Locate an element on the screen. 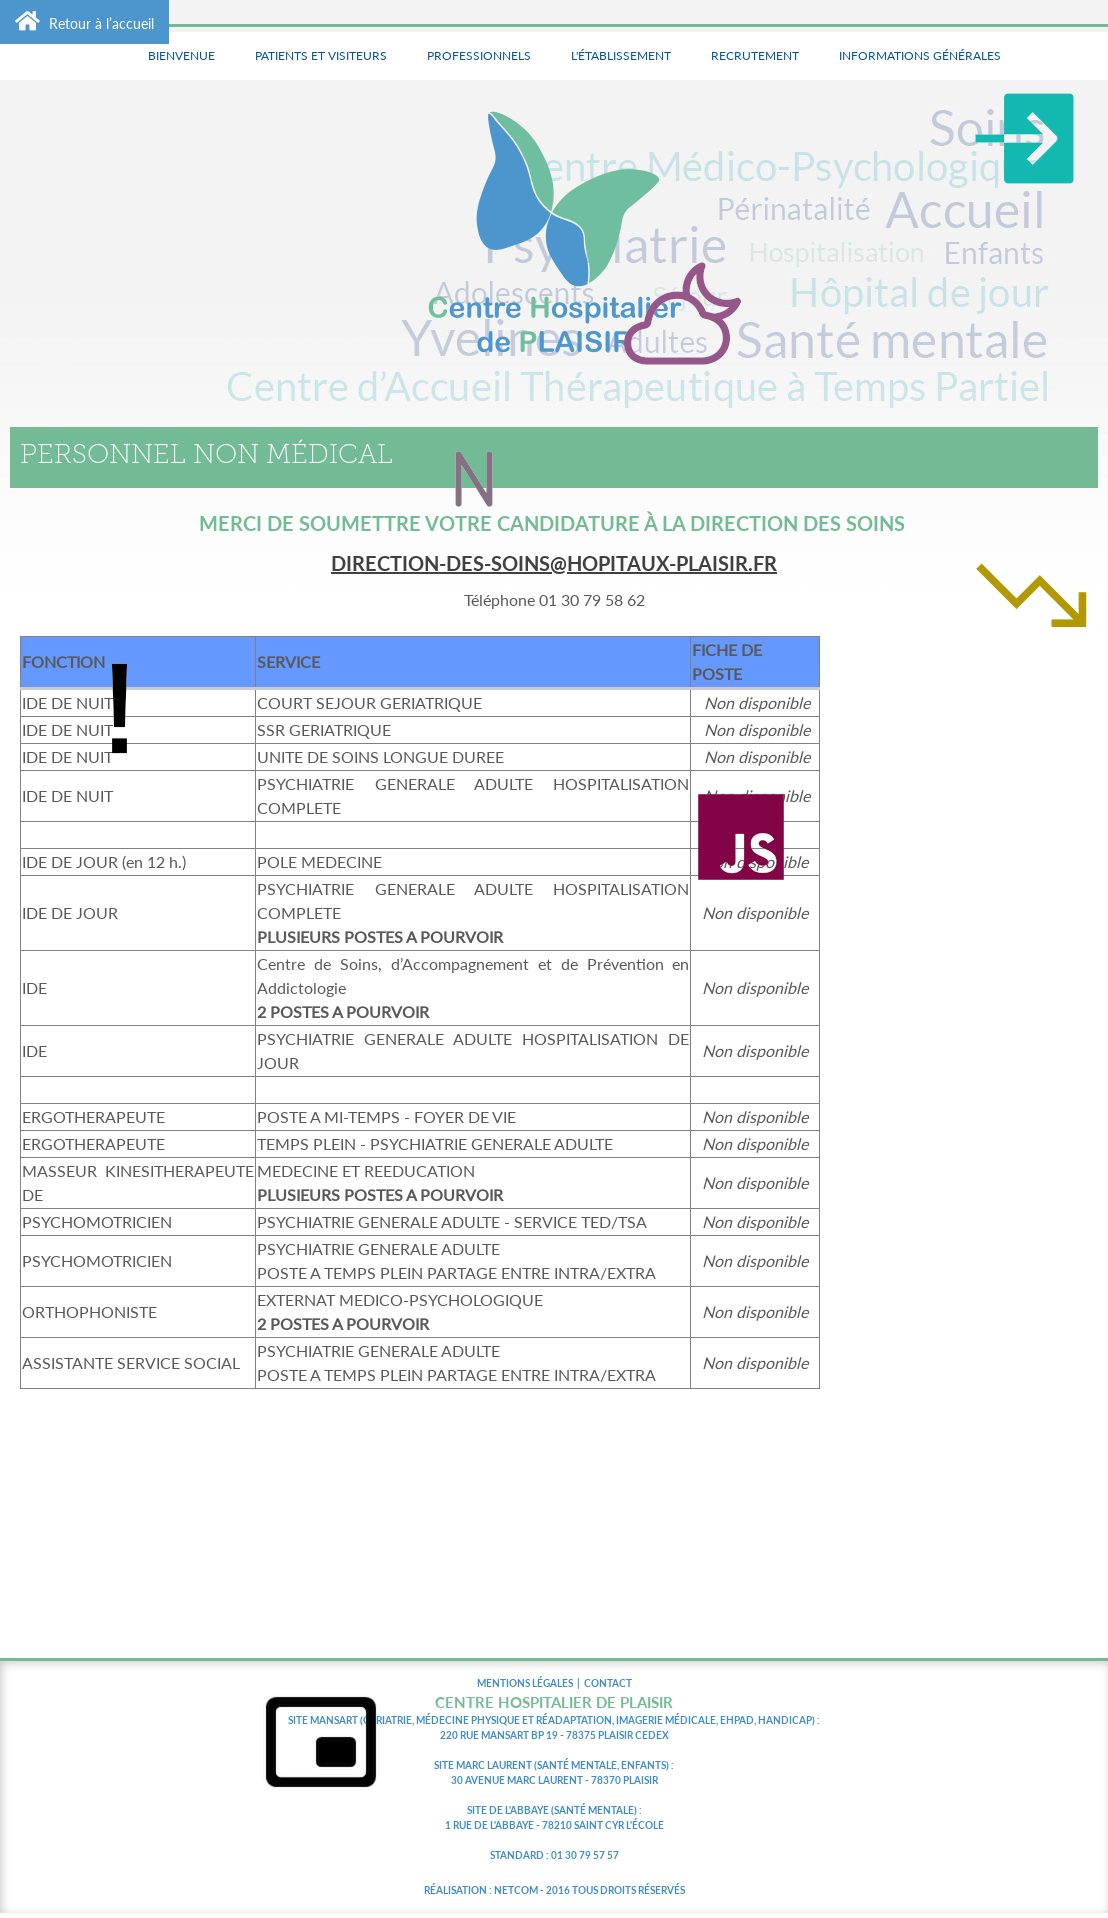 Image resolution: width=1108 pixels, height=1918 pixels. enable picture-in-picture mode is located at coordinates (321, 1742).